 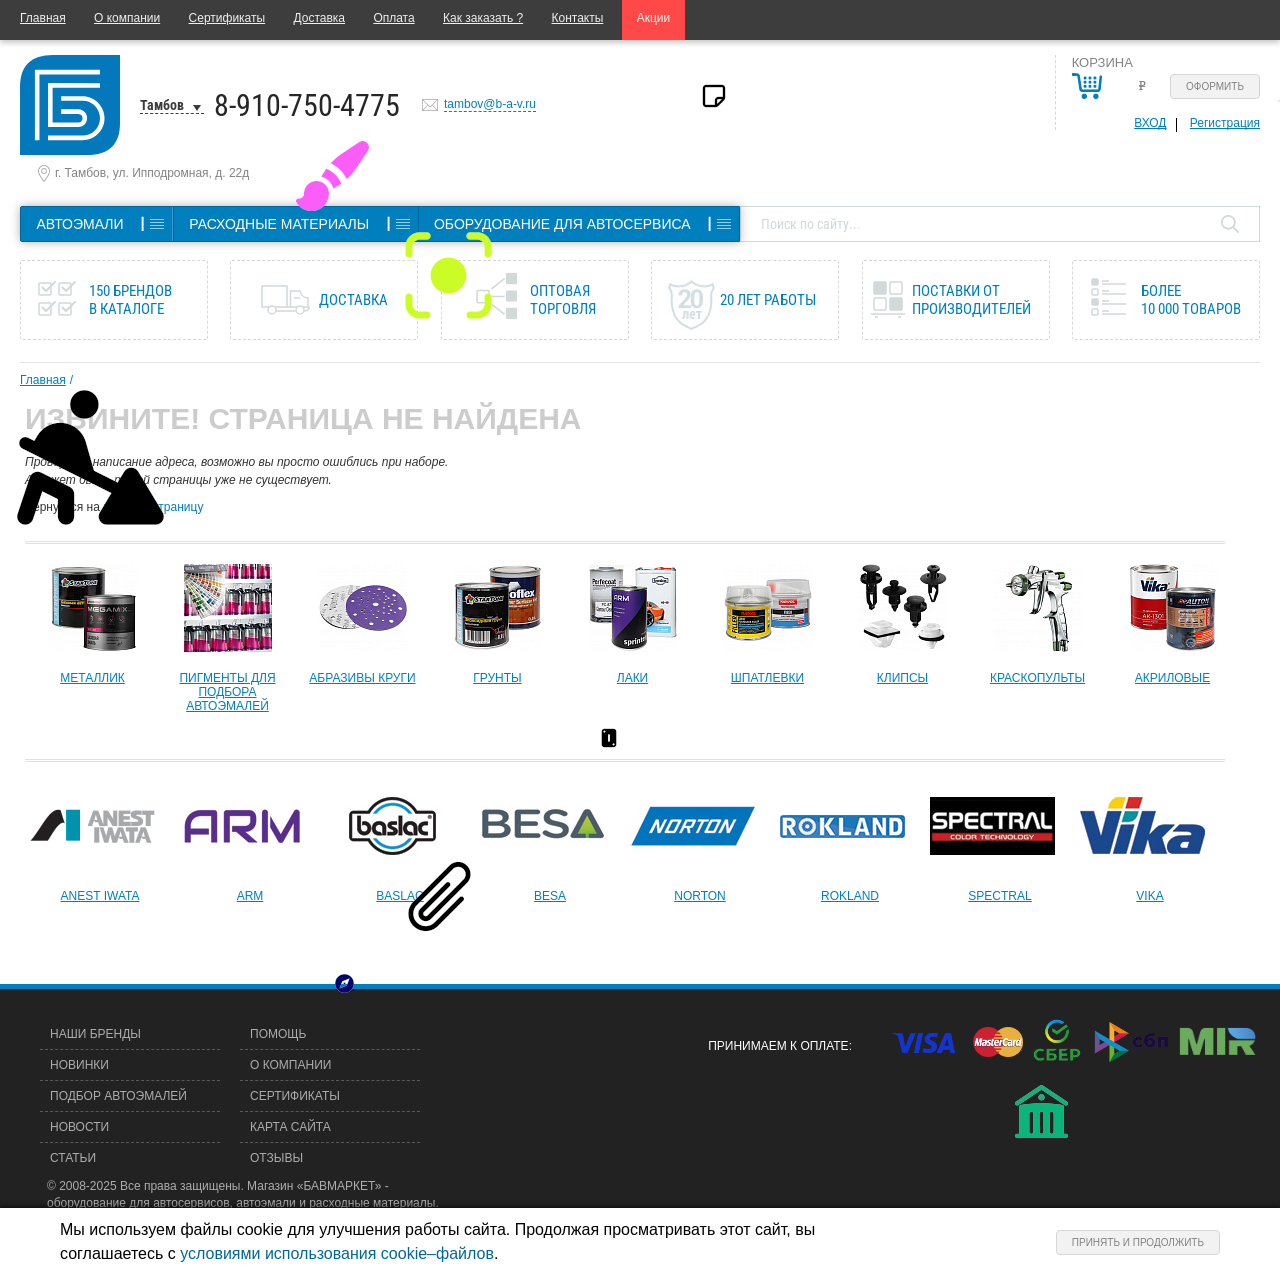 What do you see at coordinates (1041, 1111) in the screenshot?
I see `access library or archives` at bounding box center [1041, 1111].